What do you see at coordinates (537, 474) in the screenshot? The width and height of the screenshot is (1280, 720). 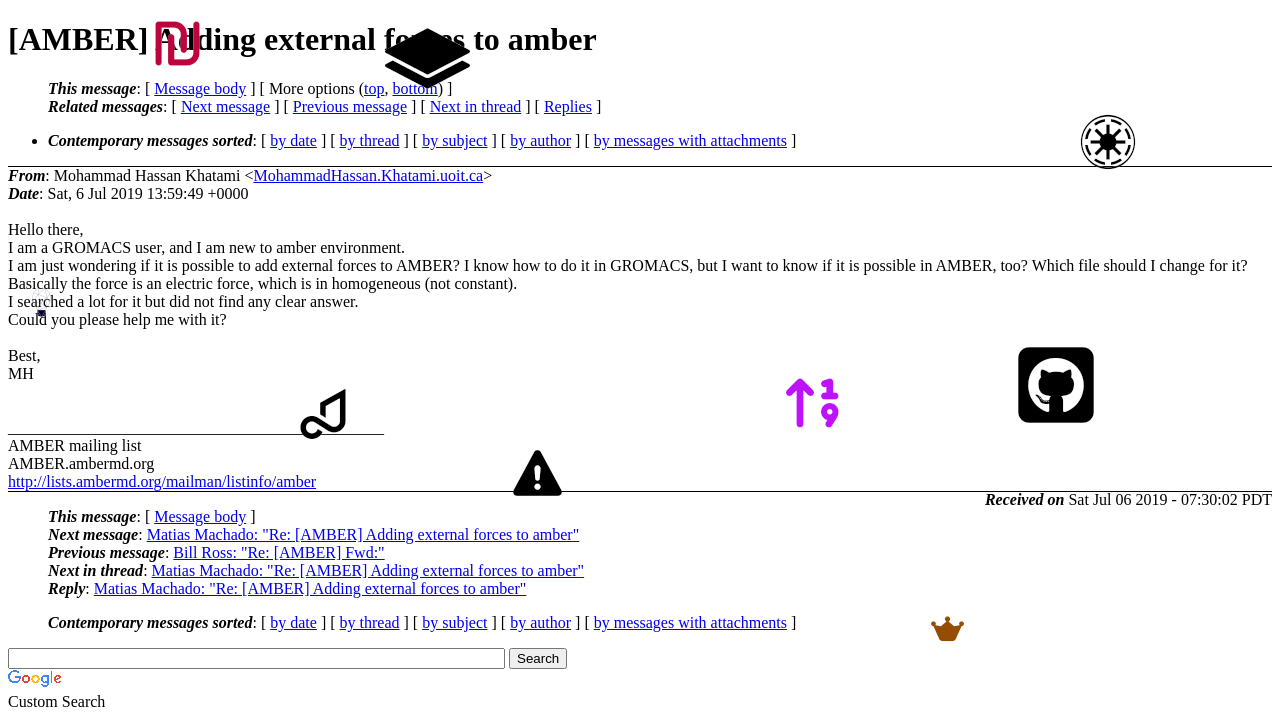 I see `indicates a warning or caution state` at bounding box center [537, 474].